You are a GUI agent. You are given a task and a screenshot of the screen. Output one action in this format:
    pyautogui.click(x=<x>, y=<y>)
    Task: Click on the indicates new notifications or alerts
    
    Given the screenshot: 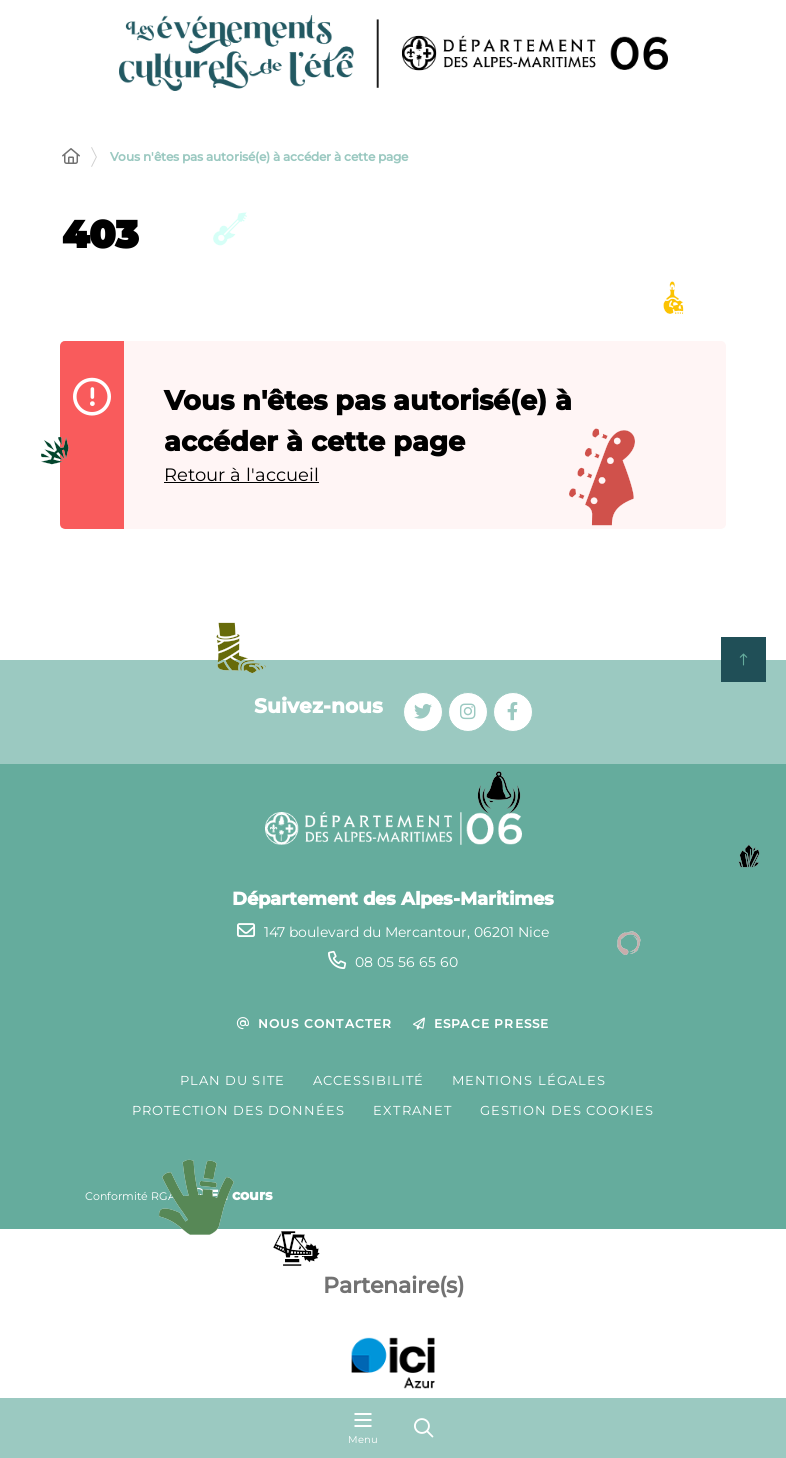 What is the action you would take?
    pyautogui.click(x=499, y=792)
    